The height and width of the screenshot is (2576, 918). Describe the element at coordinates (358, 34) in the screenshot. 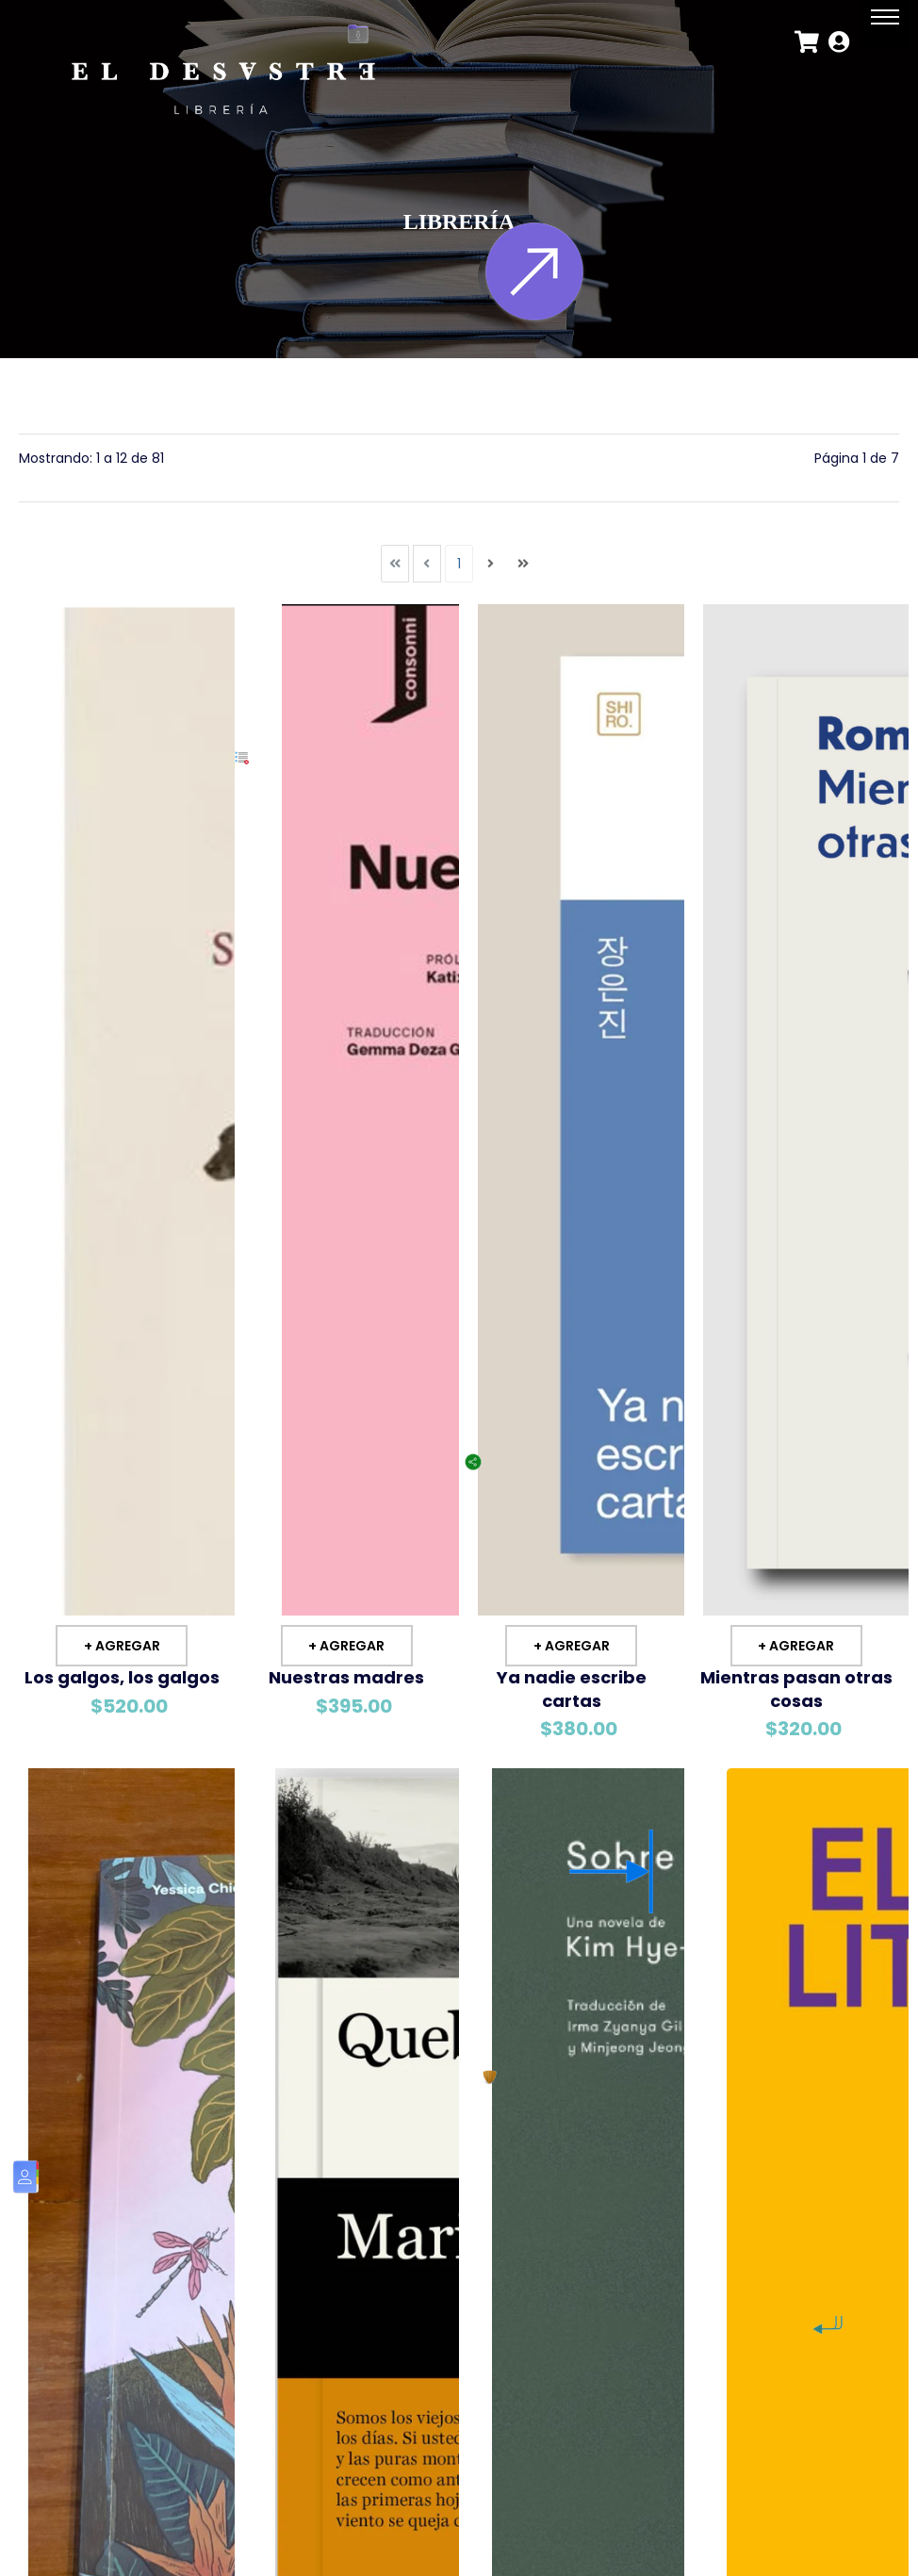

I see `open your downloads folder` at that location.